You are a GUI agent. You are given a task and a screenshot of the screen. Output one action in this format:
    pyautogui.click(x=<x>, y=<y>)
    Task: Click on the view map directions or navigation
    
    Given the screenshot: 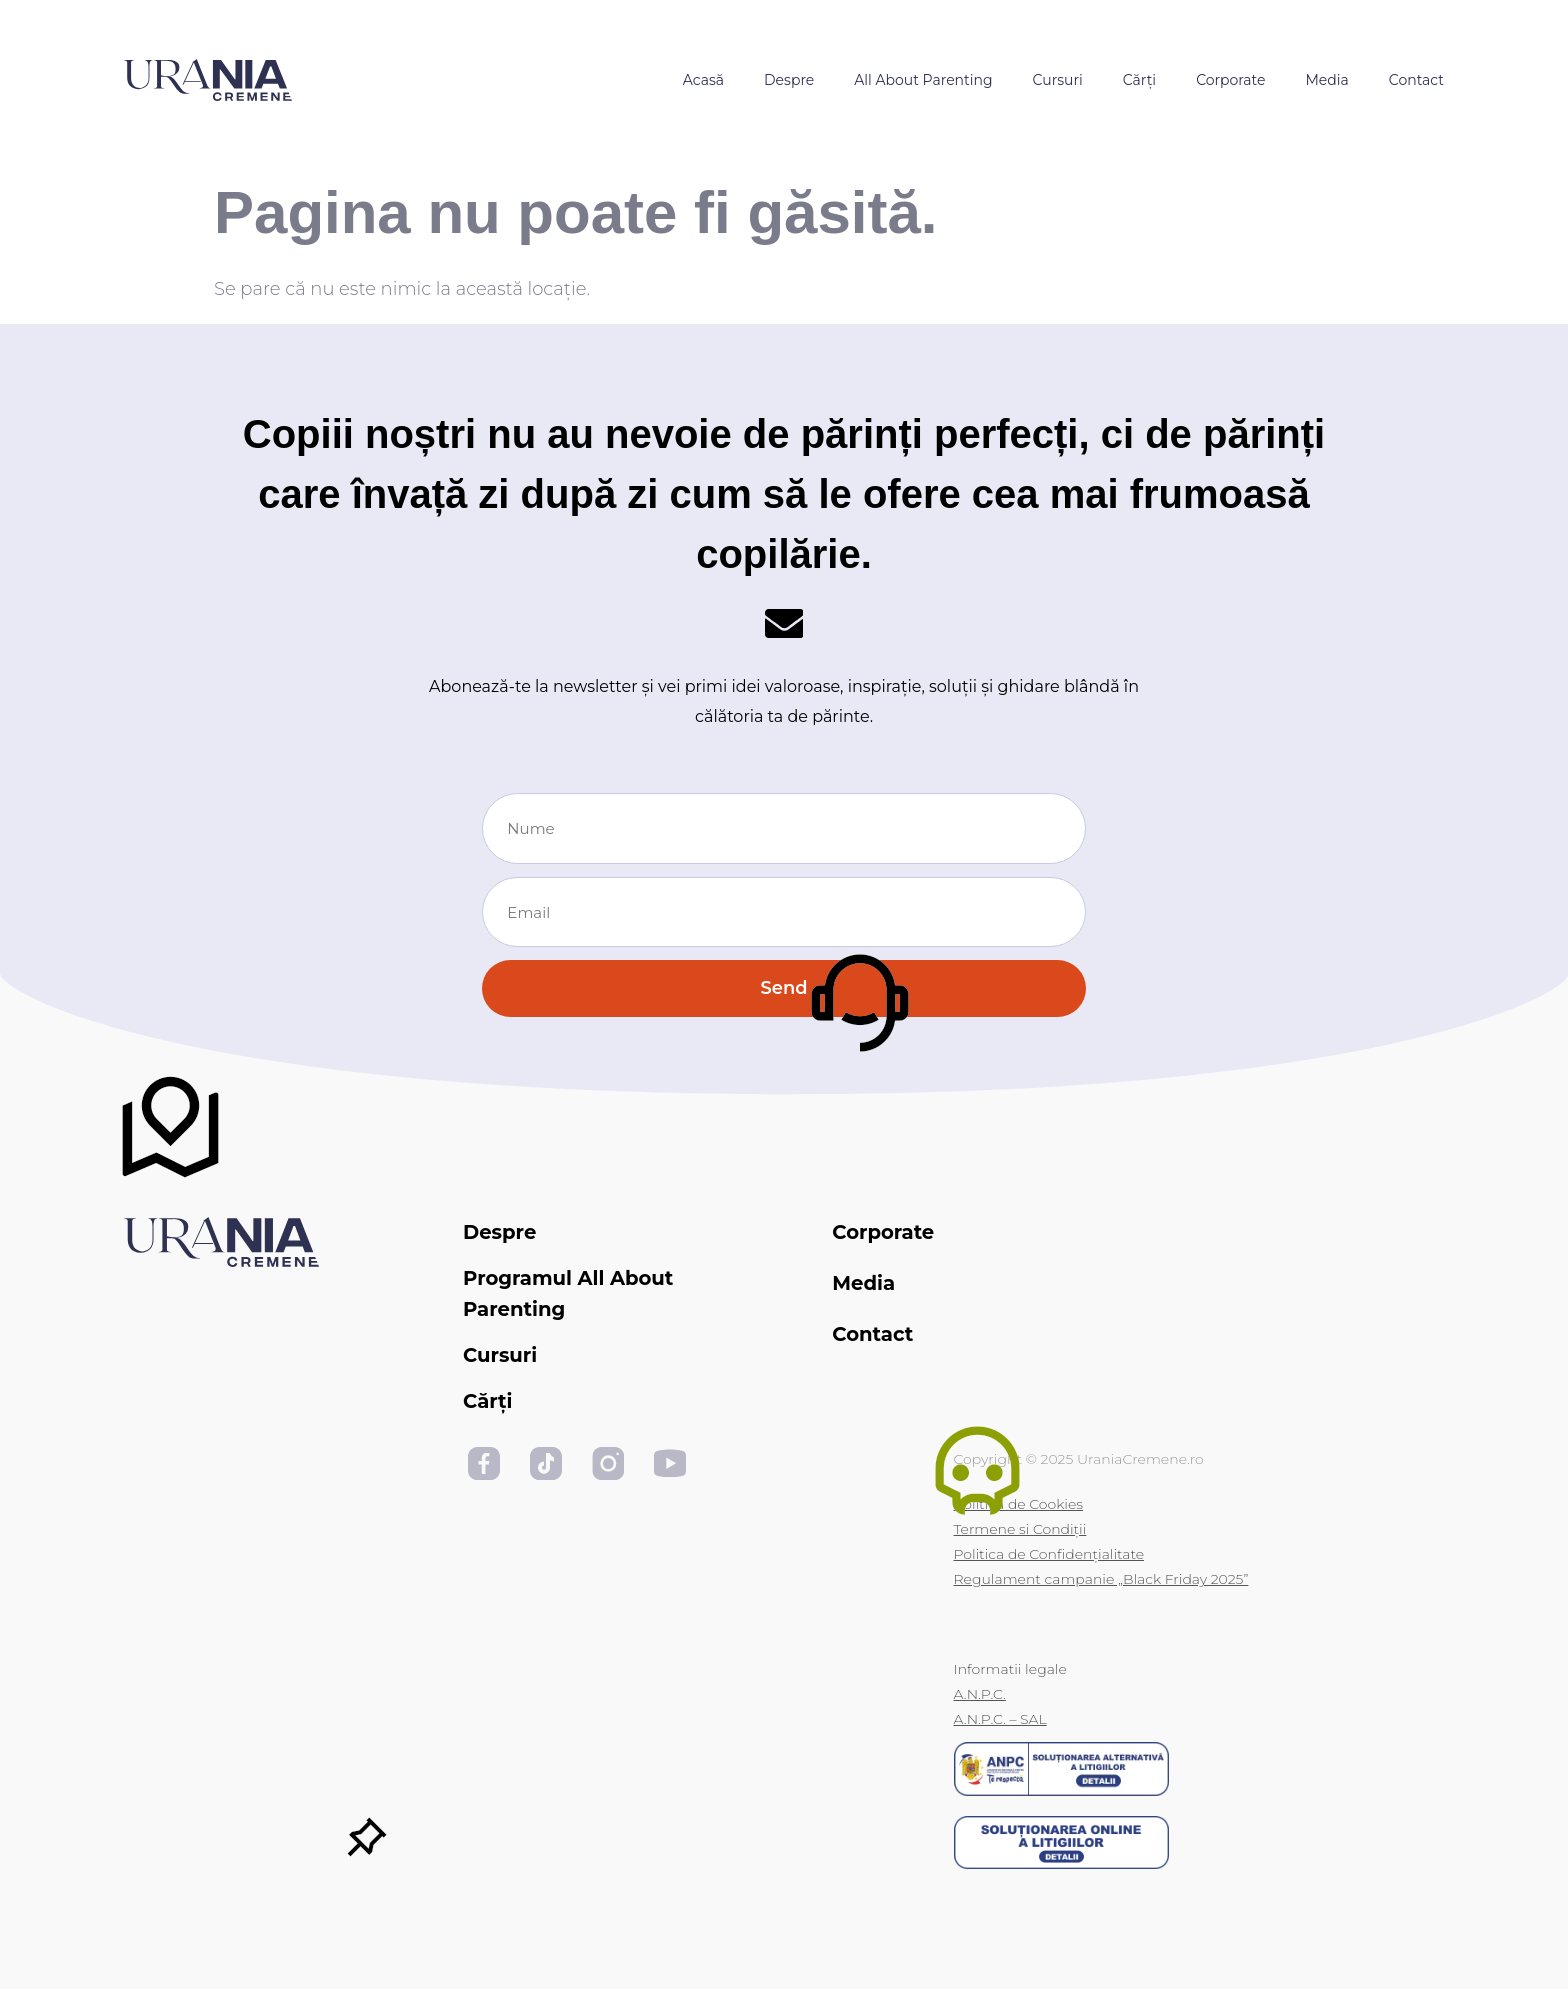 What is the action you would take?
    pyautogui.click(x=170, y=1129)
    